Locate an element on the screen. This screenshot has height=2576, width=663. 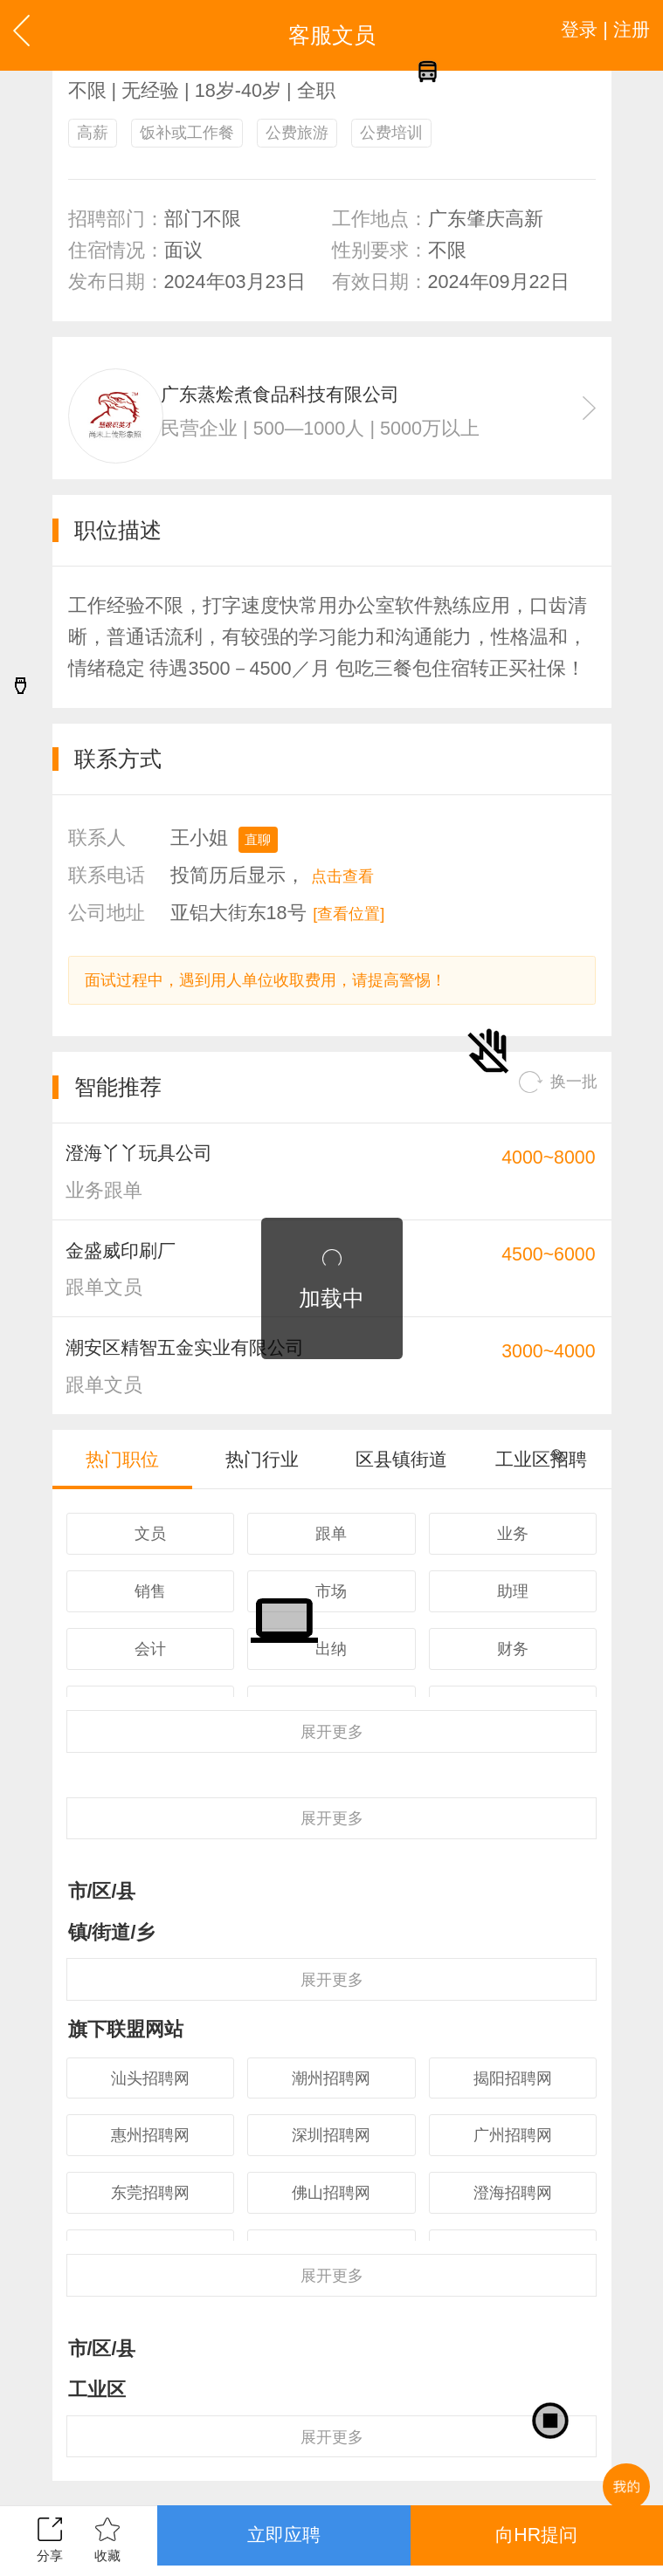
merge or combine selected elements is located at coordinates (558, 1456).